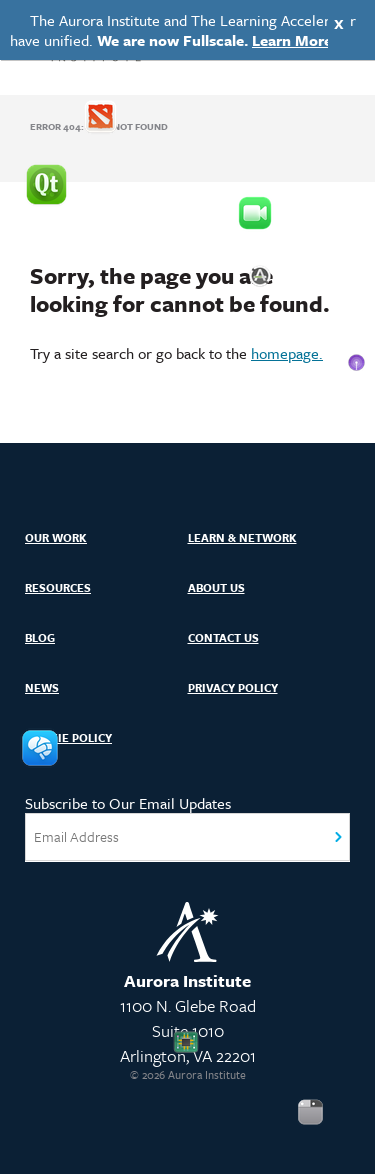 Image resolution: width=375 pixels, height=1174 pixels. Describe the element at coordinates (40, 748) in the screenshot. I see `open gbrainy brain training app` at that location.